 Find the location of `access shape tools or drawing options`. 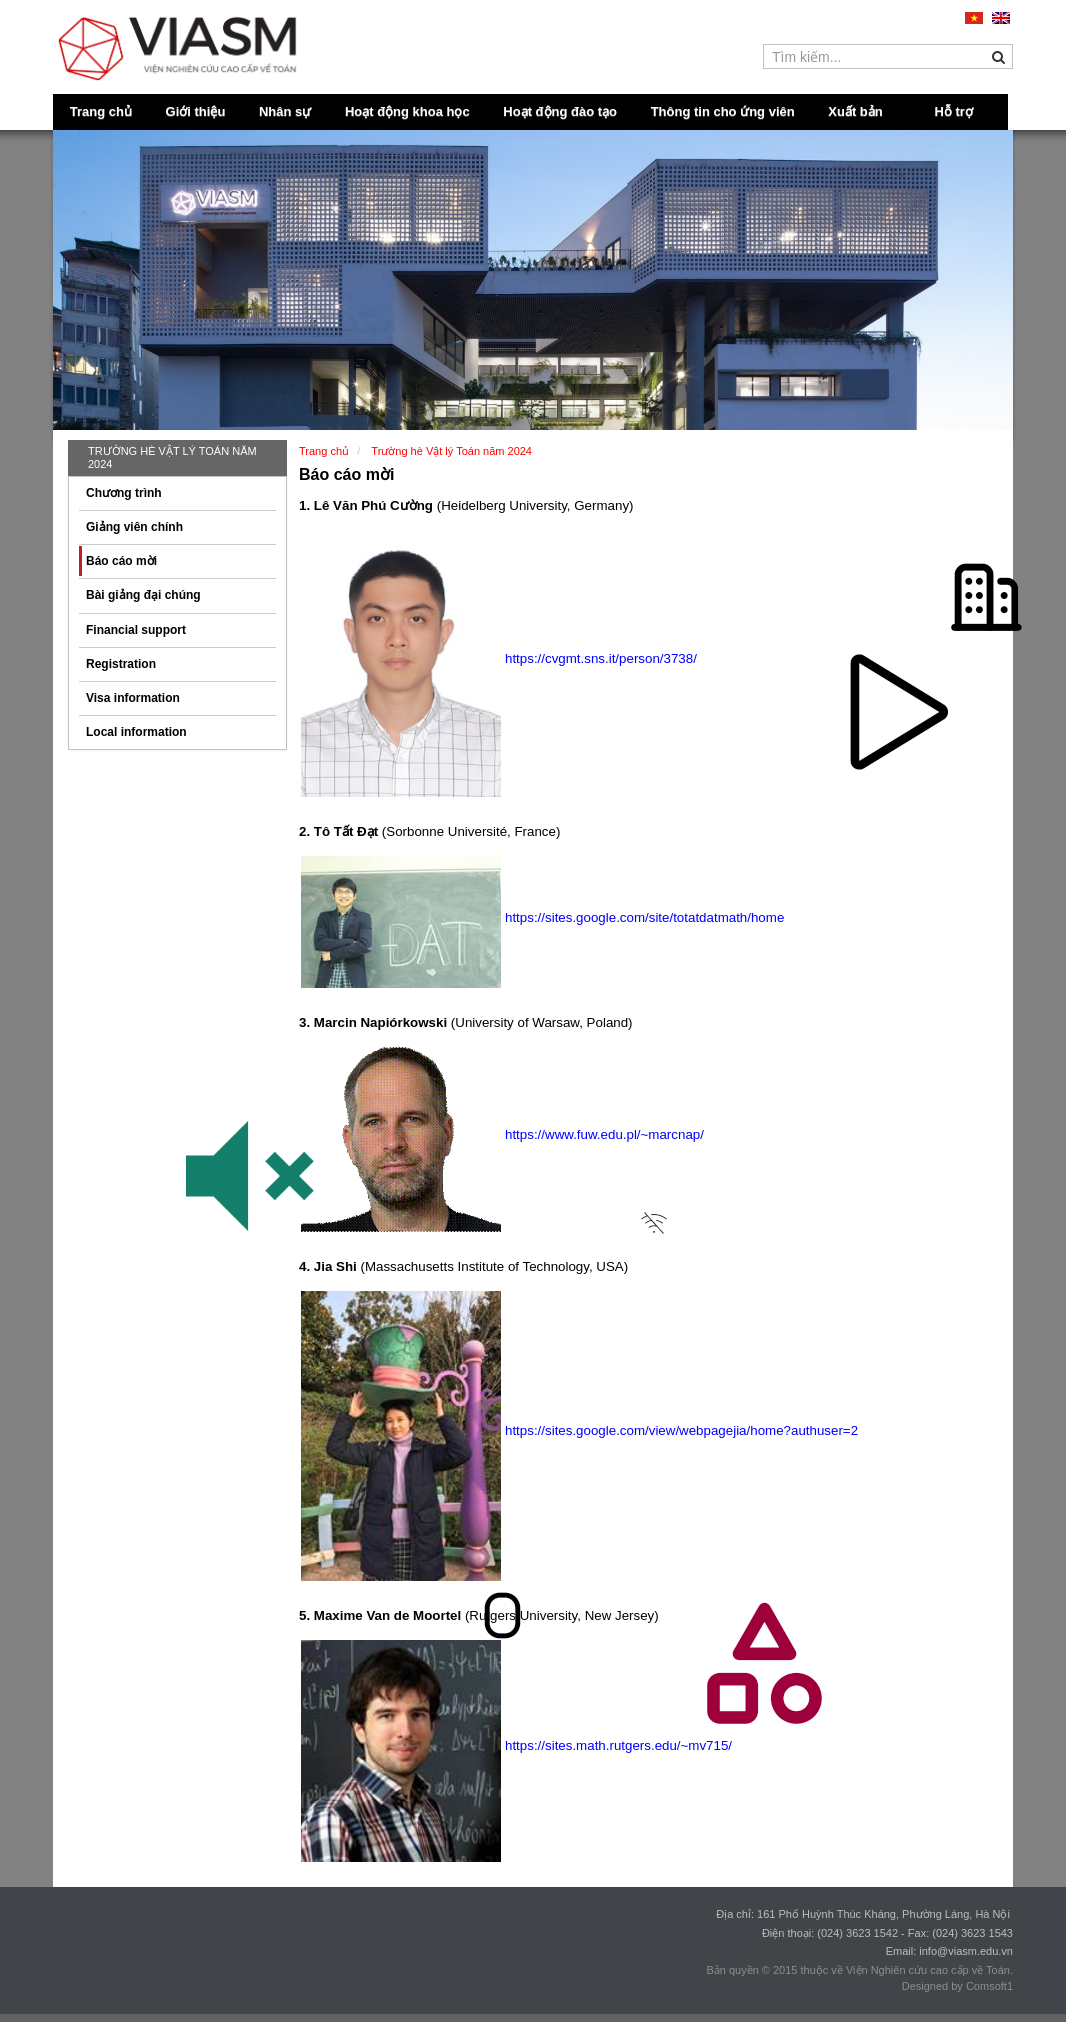

access shape tools or drawing options is located at coordinates (764, 1666).